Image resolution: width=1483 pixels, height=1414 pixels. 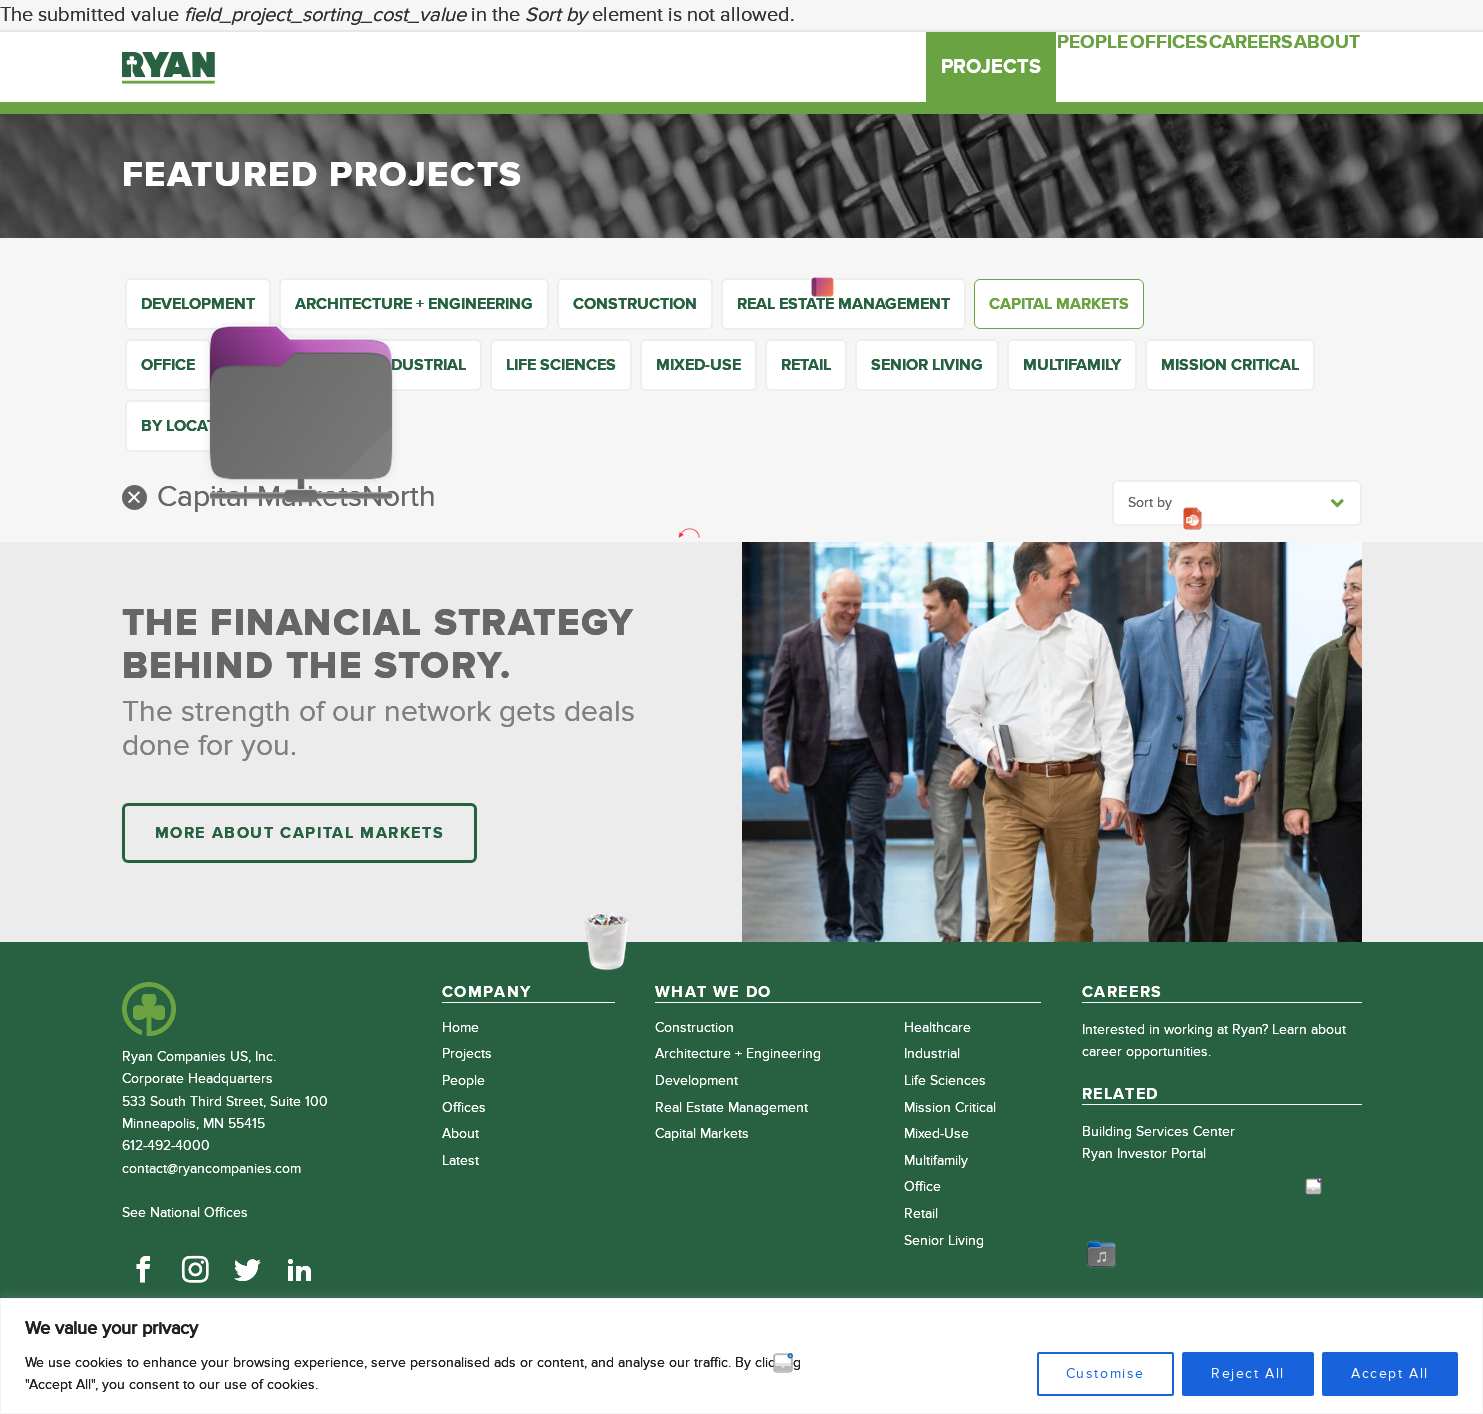 I want to click on open your music folder, so click(x=1101, y=1253).